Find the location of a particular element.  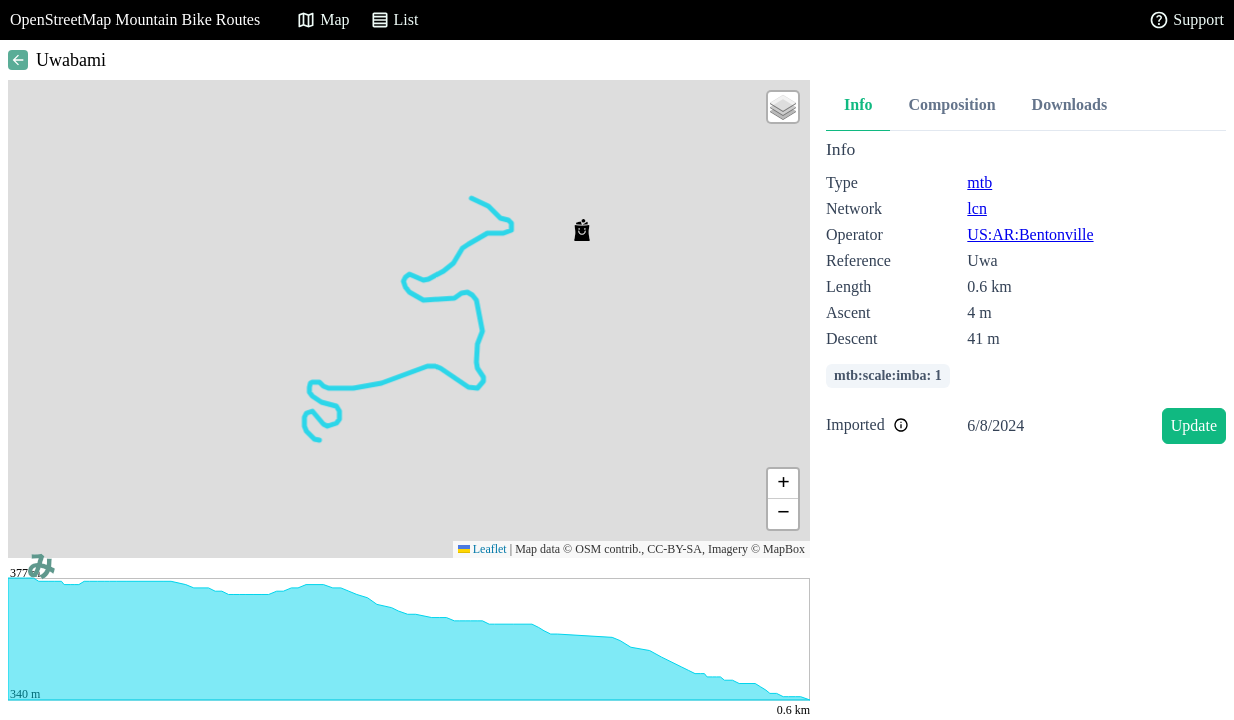

open the Blibli shopping app is located at coordinates (582, 230).